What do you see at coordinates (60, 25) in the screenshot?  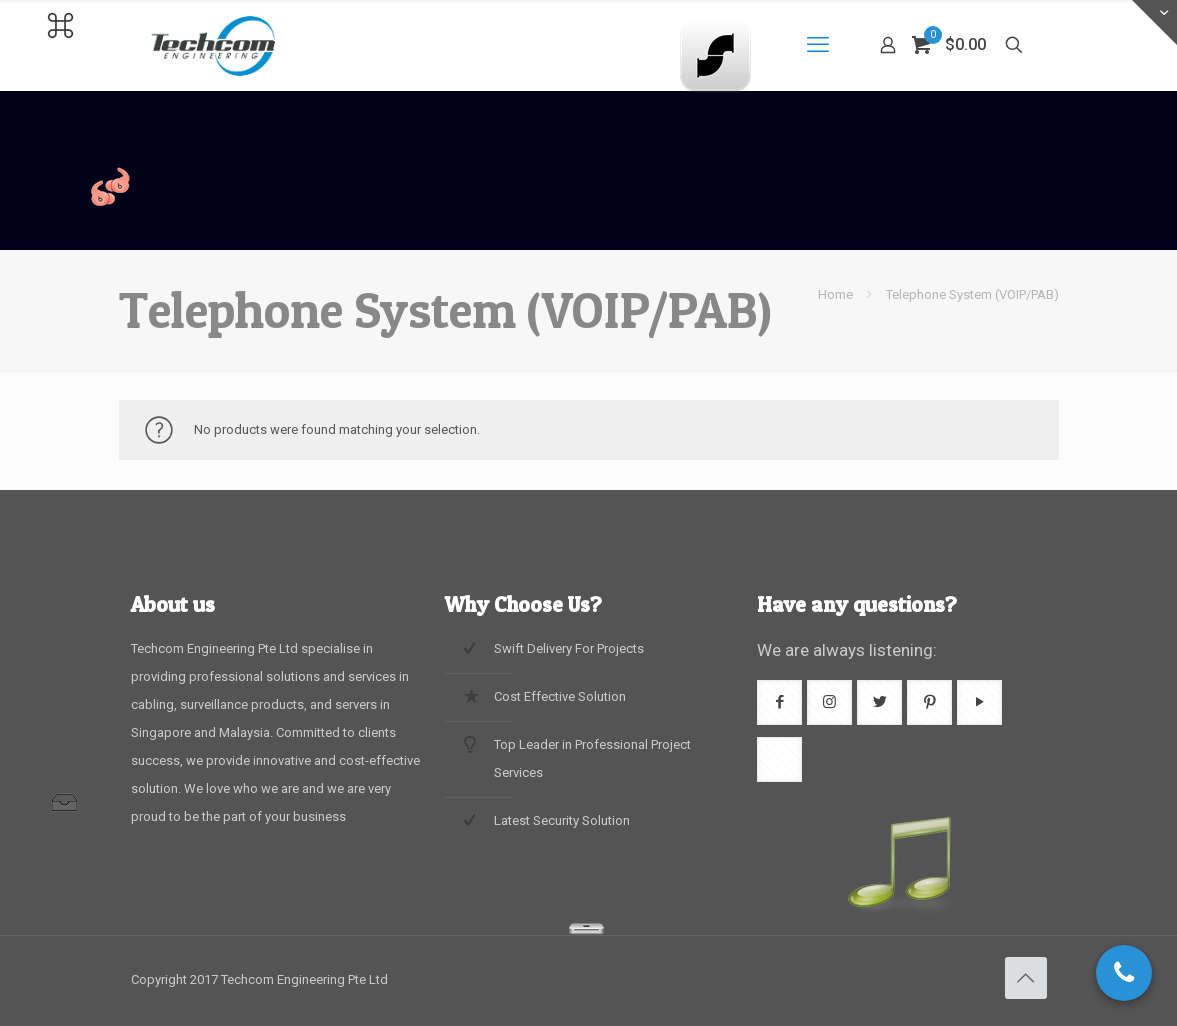 I see `command key symbol on mac keyboards` at bounding box center [60, 25].